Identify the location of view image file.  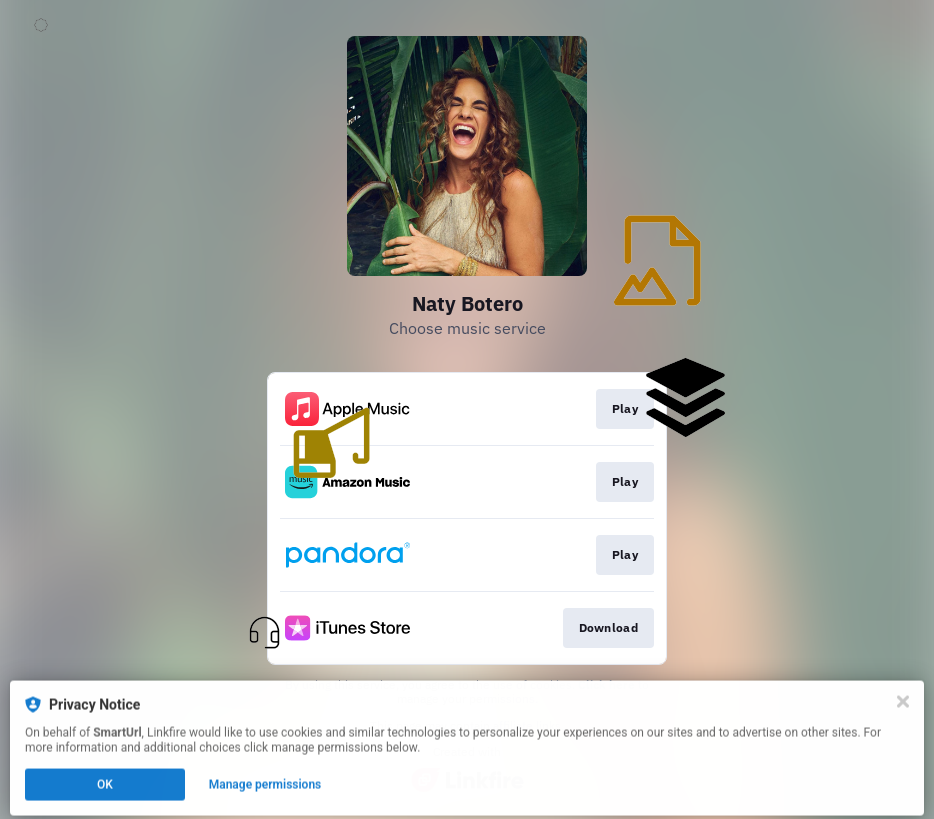
(662, 260).